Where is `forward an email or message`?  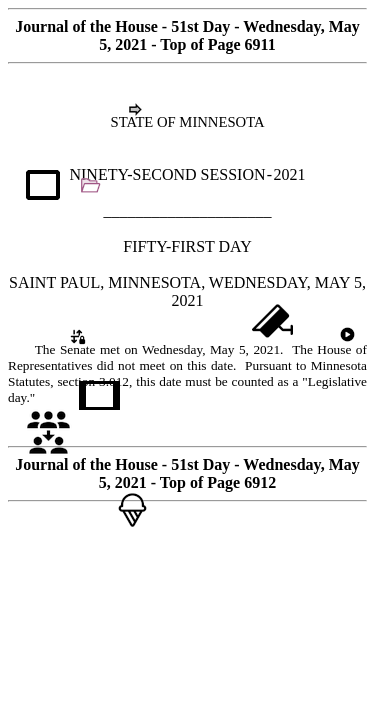 forward an email or message is located at coordinates (135, 109).